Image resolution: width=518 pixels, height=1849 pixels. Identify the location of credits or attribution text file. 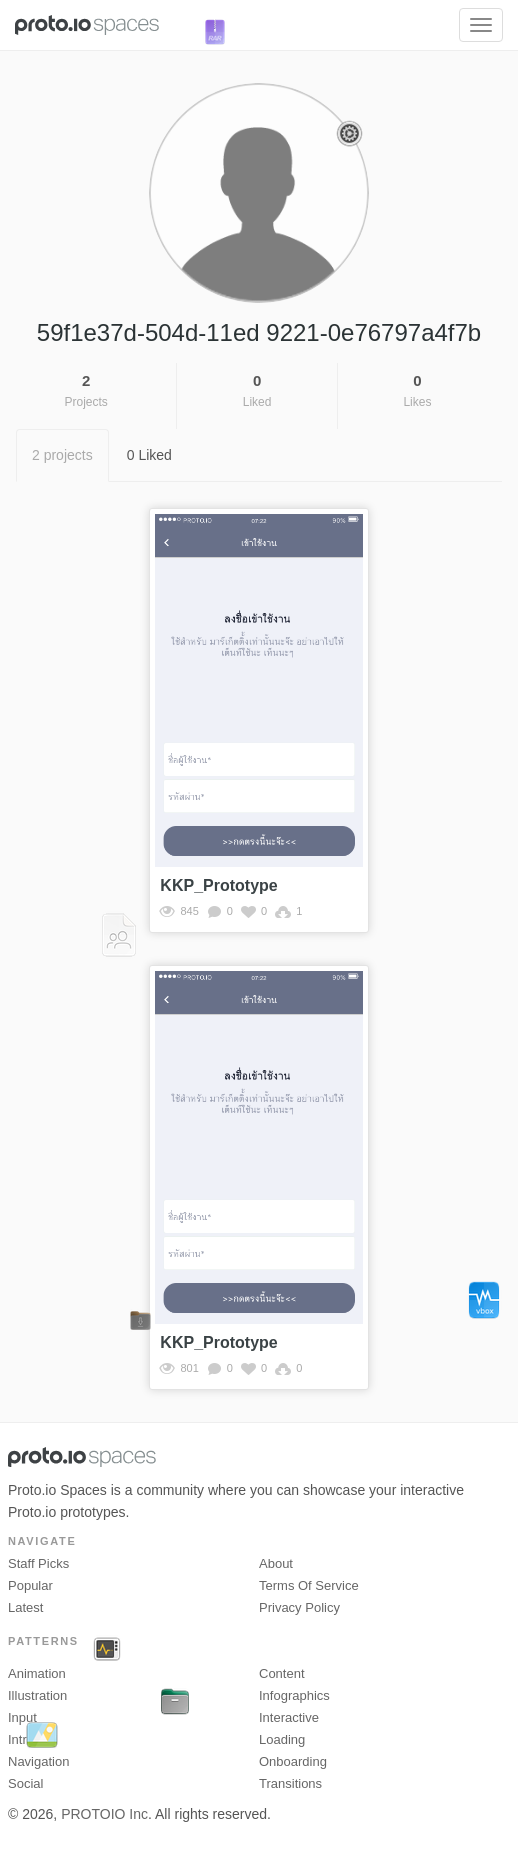
(119, 935).